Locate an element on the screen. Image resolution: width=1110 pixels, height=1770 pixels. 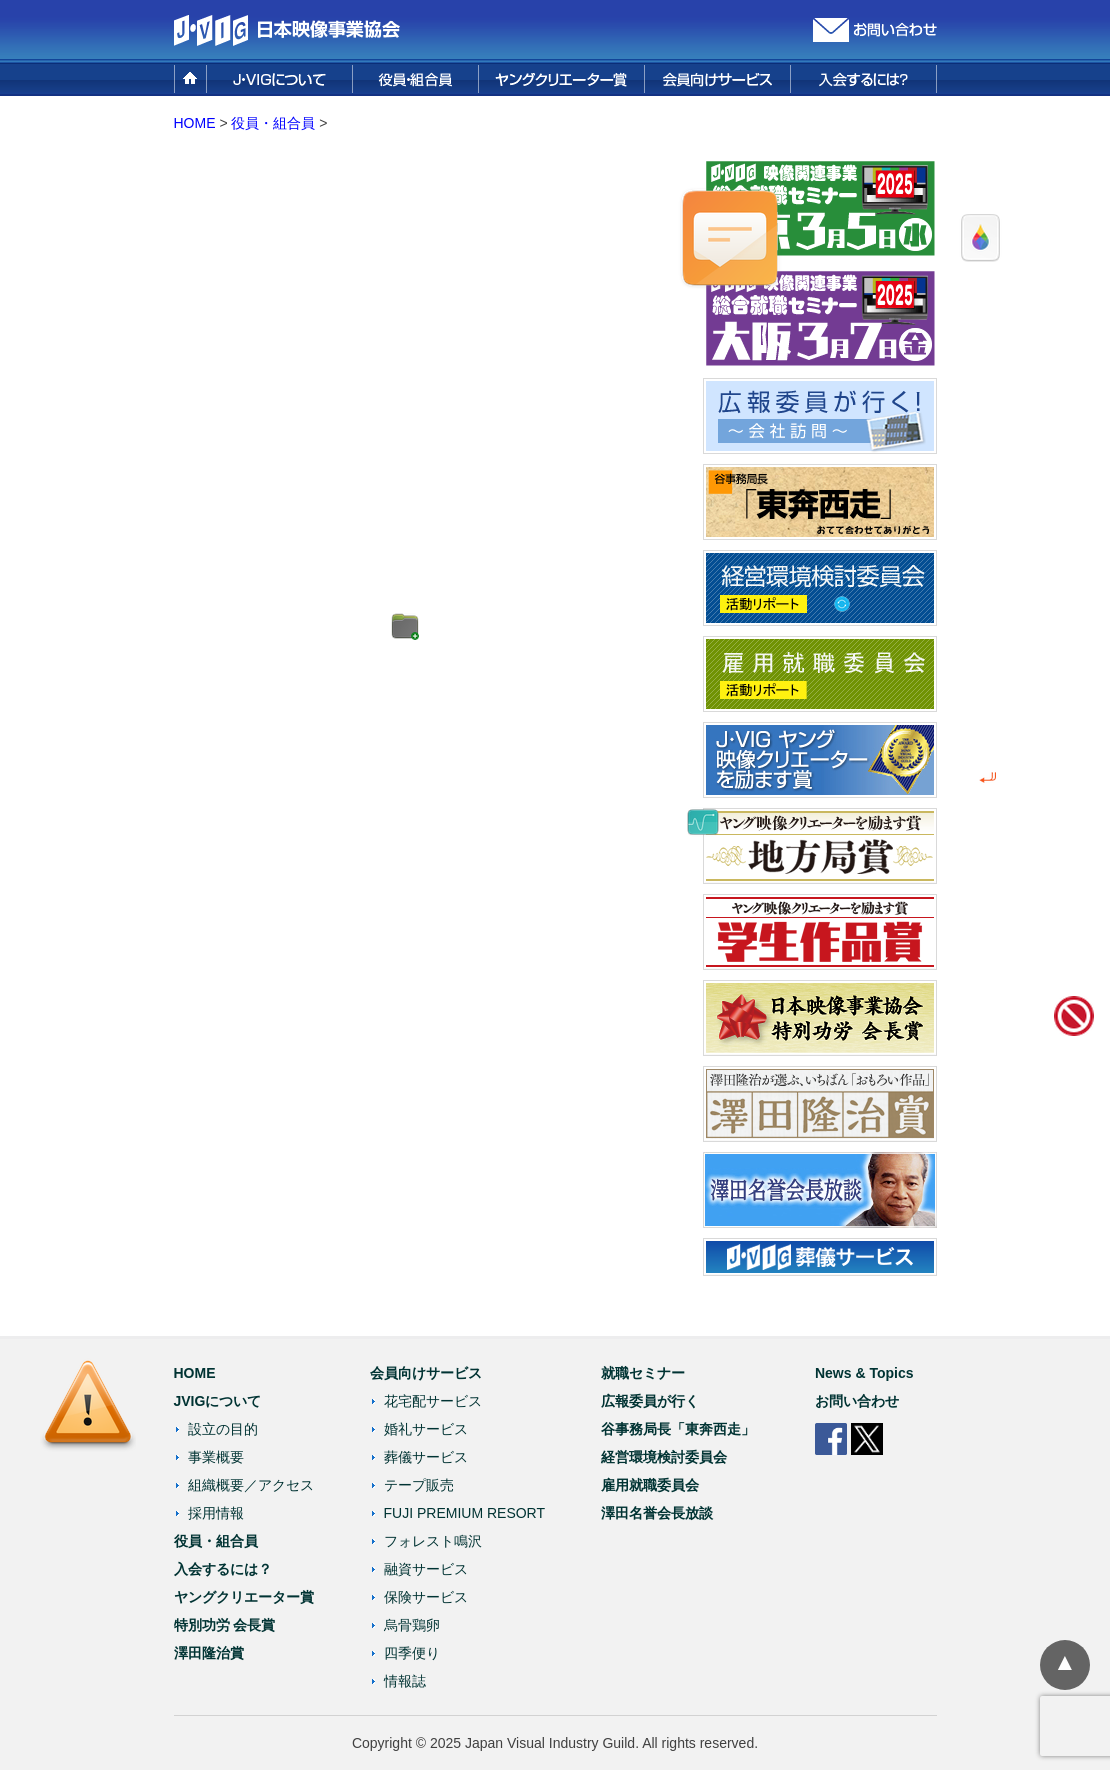
file is currently syncing with shared folder is located at coordinates (842, 604).